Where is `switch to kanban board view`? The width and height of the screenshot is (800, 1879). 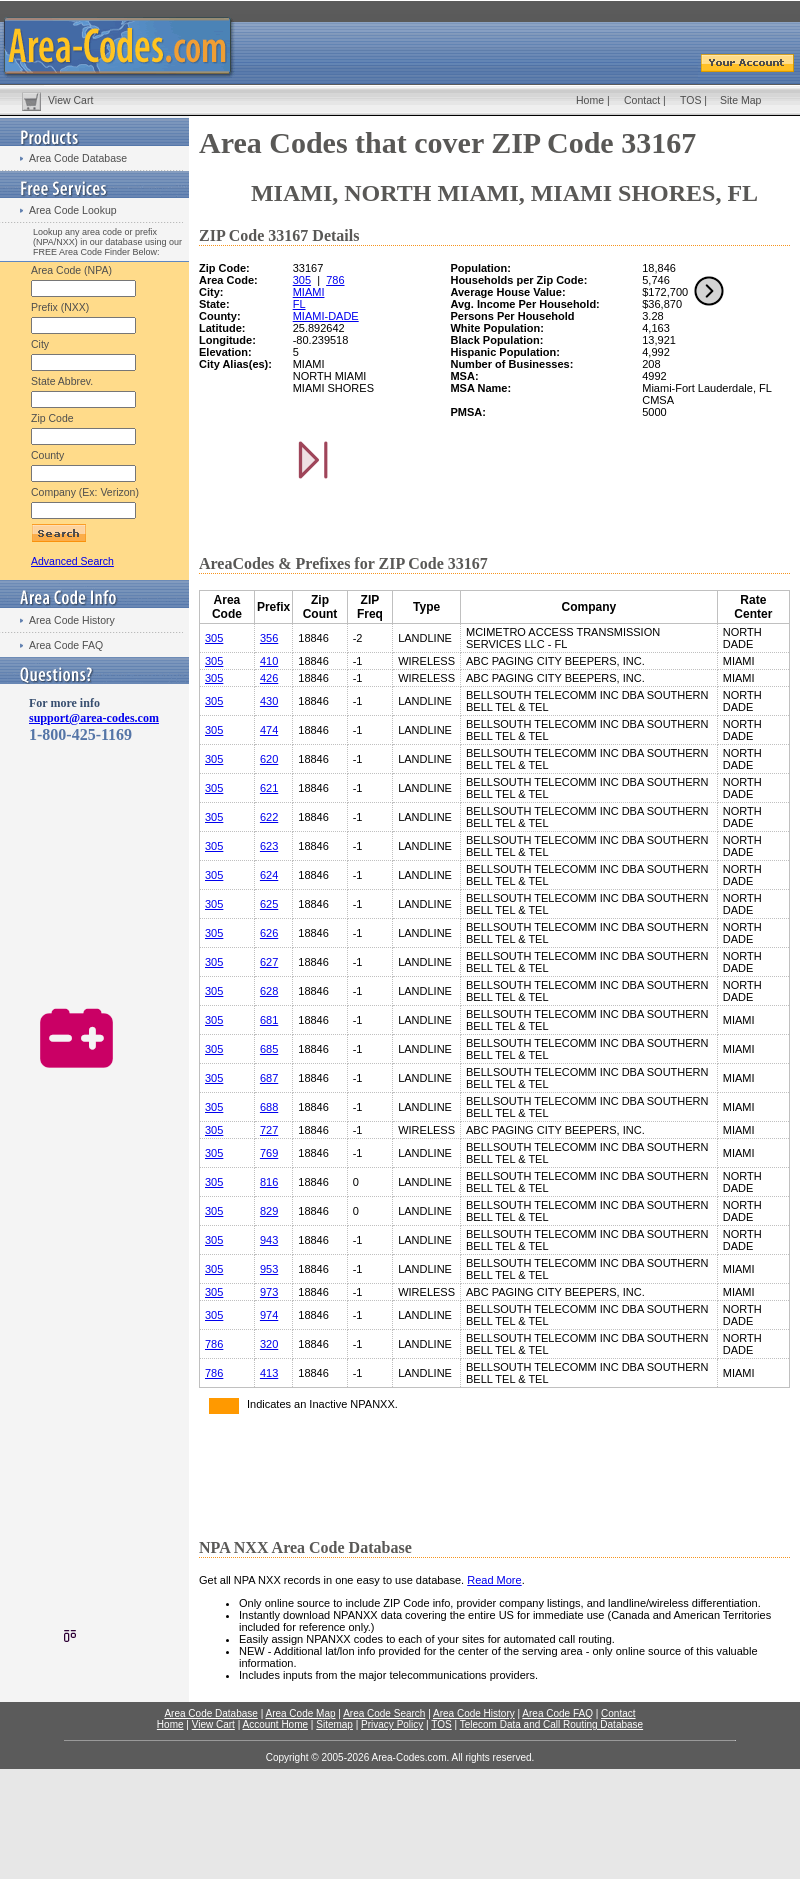
switch to kanban board view is located at coordinates (70, 1636).